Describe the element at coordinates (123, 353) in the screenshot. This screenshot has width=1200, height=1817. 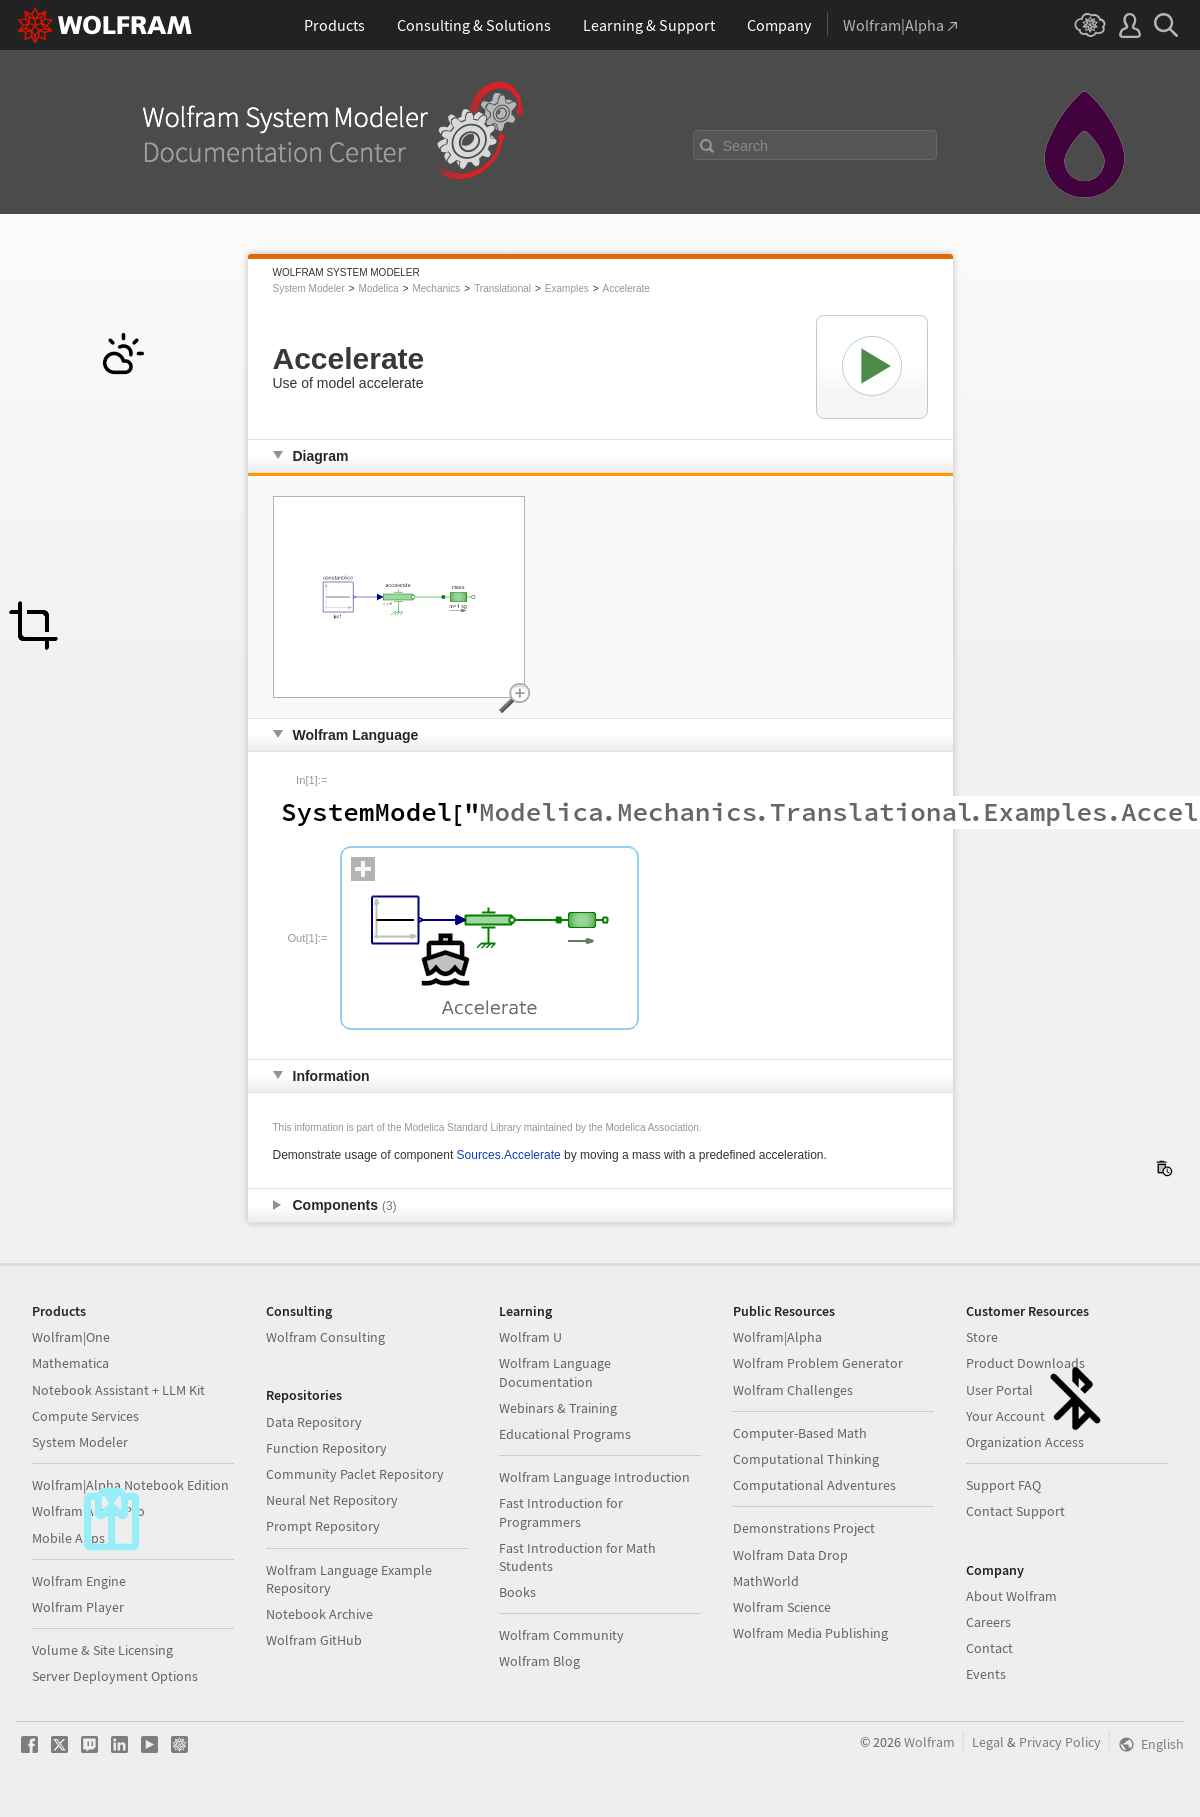
I see `view current weather conditions` at that location.